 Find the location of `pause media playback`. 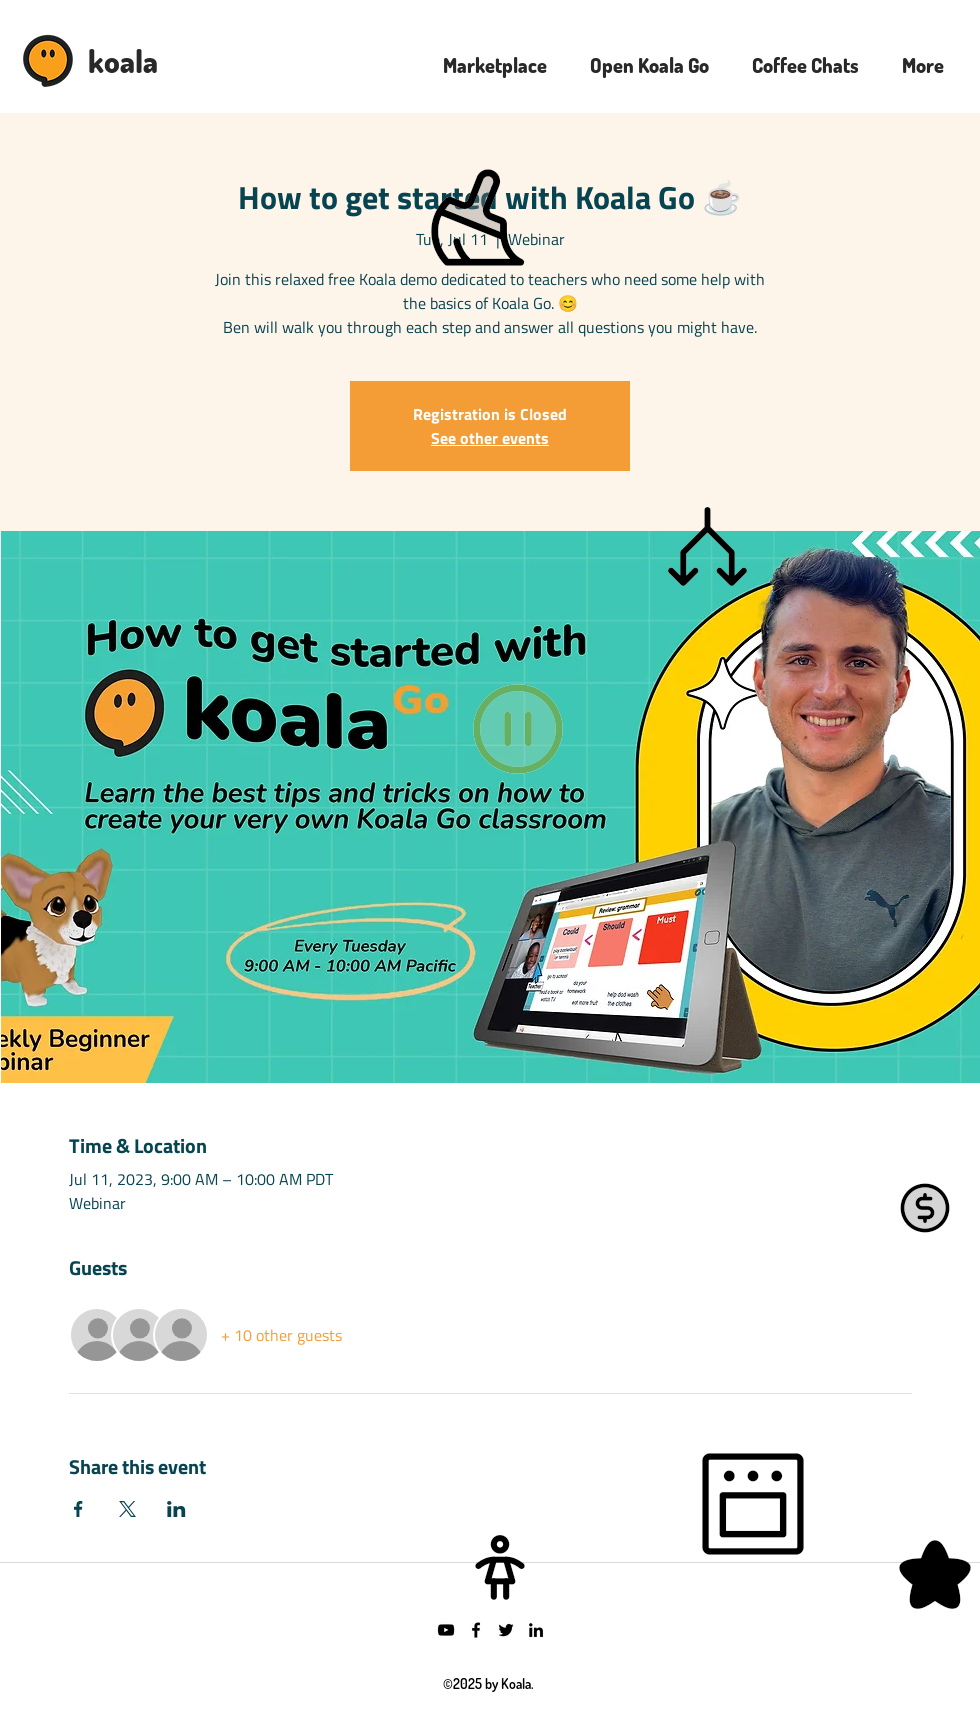

pause media playback is located at coordinates (518, 729).